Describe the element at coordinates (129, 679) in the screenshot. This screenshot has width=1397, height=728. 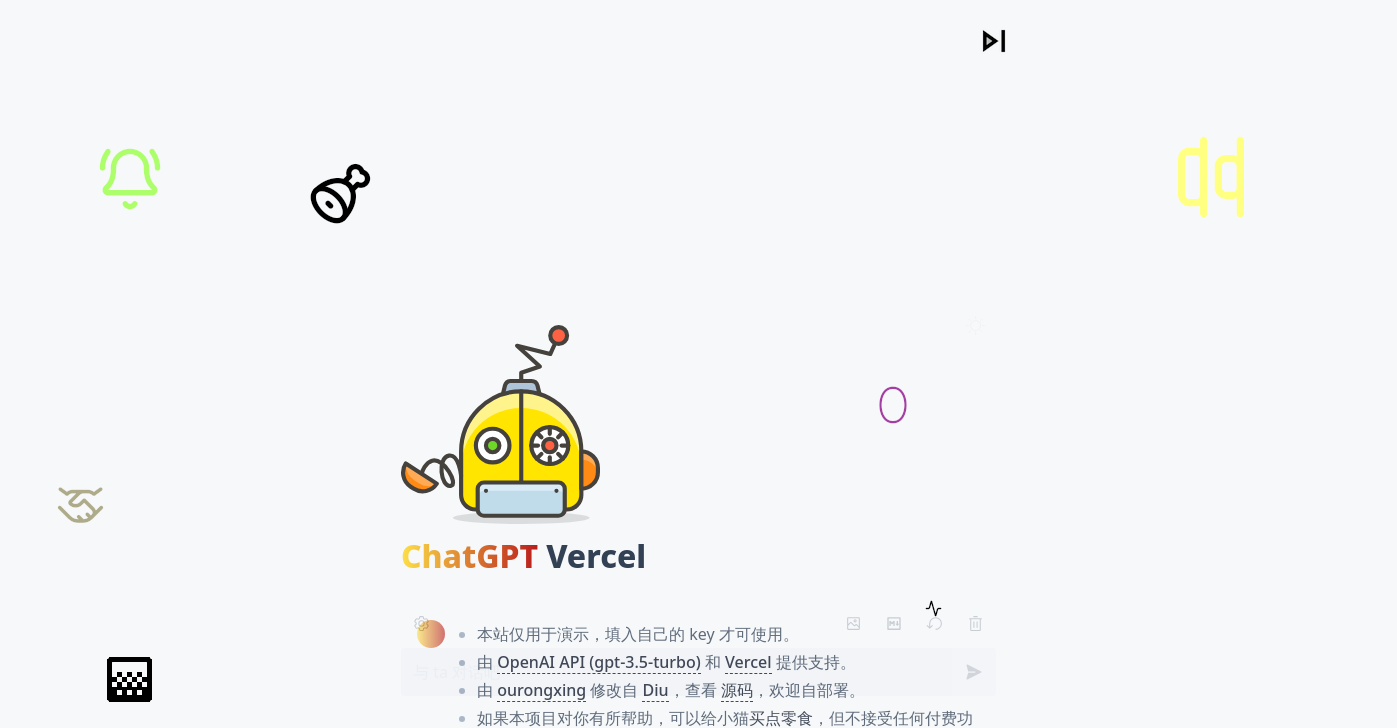
I see `apply a gradient effect to an image` at that location.